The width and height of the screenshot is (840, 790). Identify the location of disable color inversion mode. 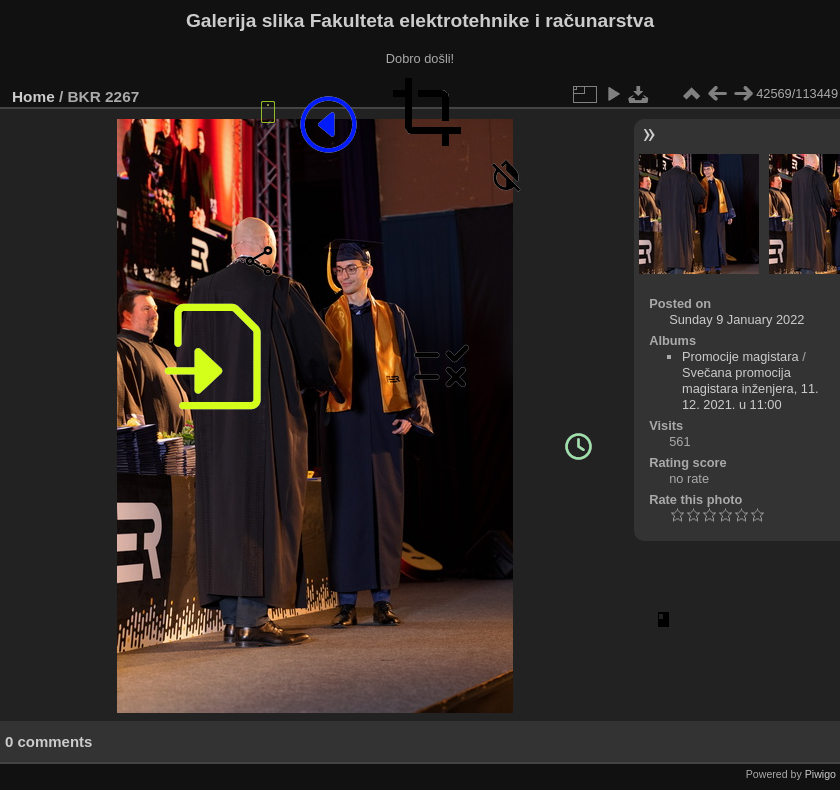
(506, 175).